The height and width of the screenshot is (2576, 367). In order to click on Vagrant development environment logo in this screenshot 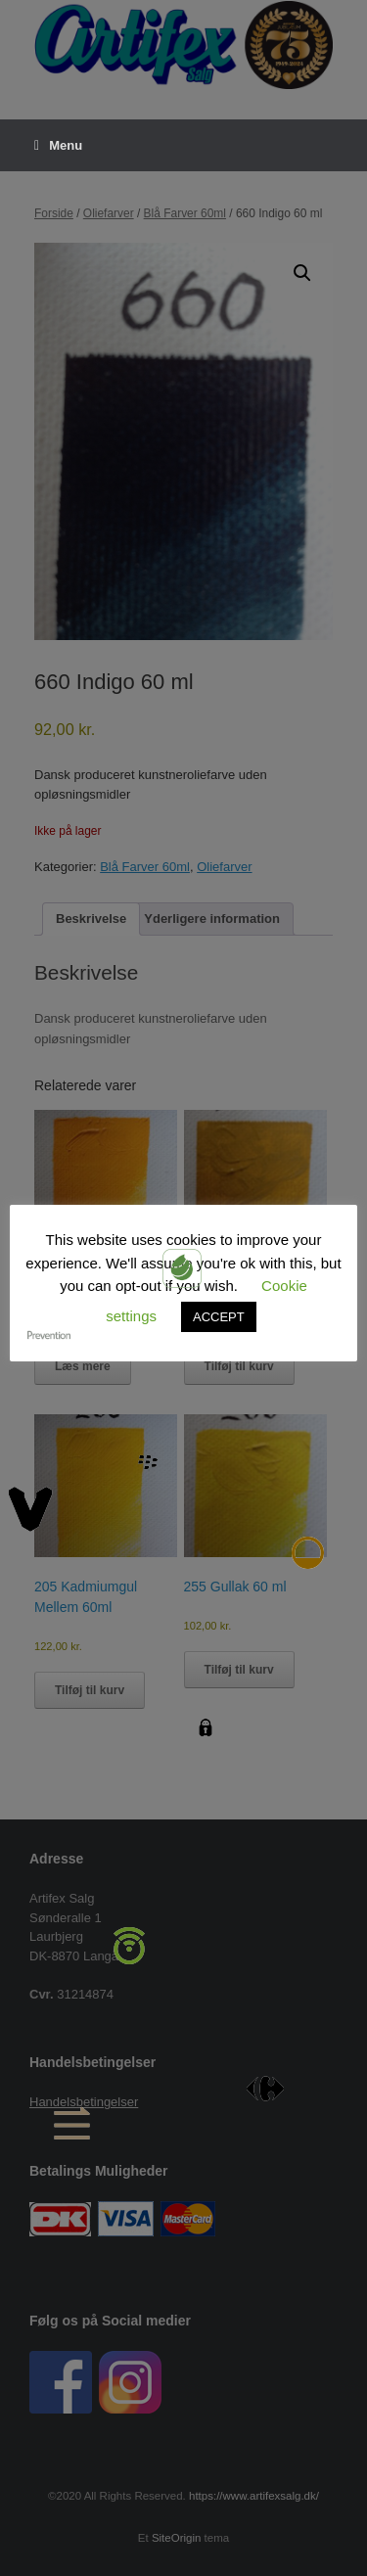, I will do `click(30, 1509)`.